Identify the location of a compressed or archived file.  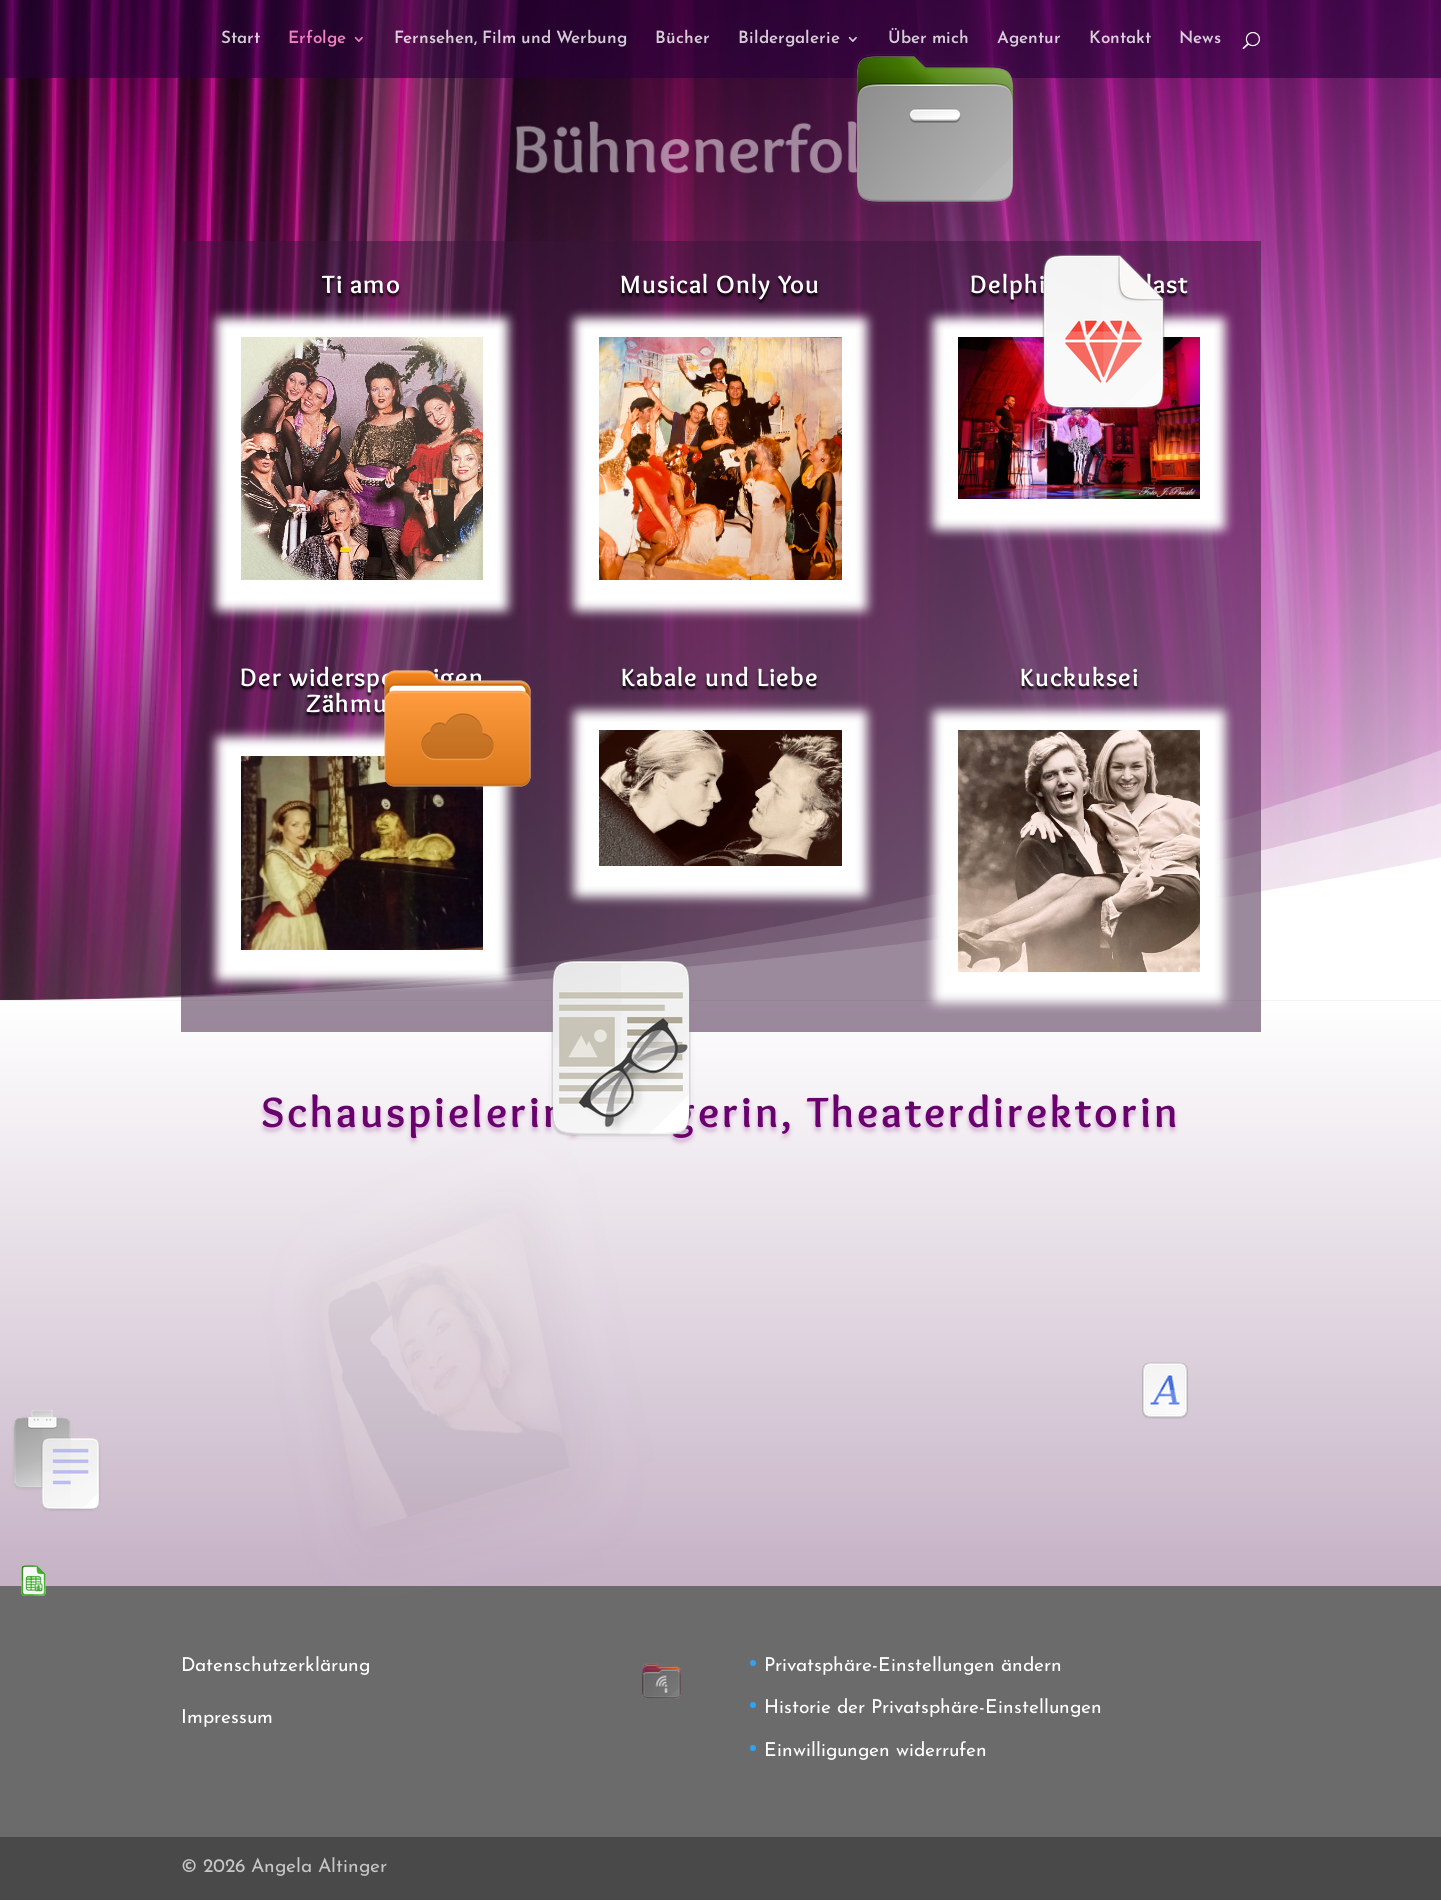
(440, 486).